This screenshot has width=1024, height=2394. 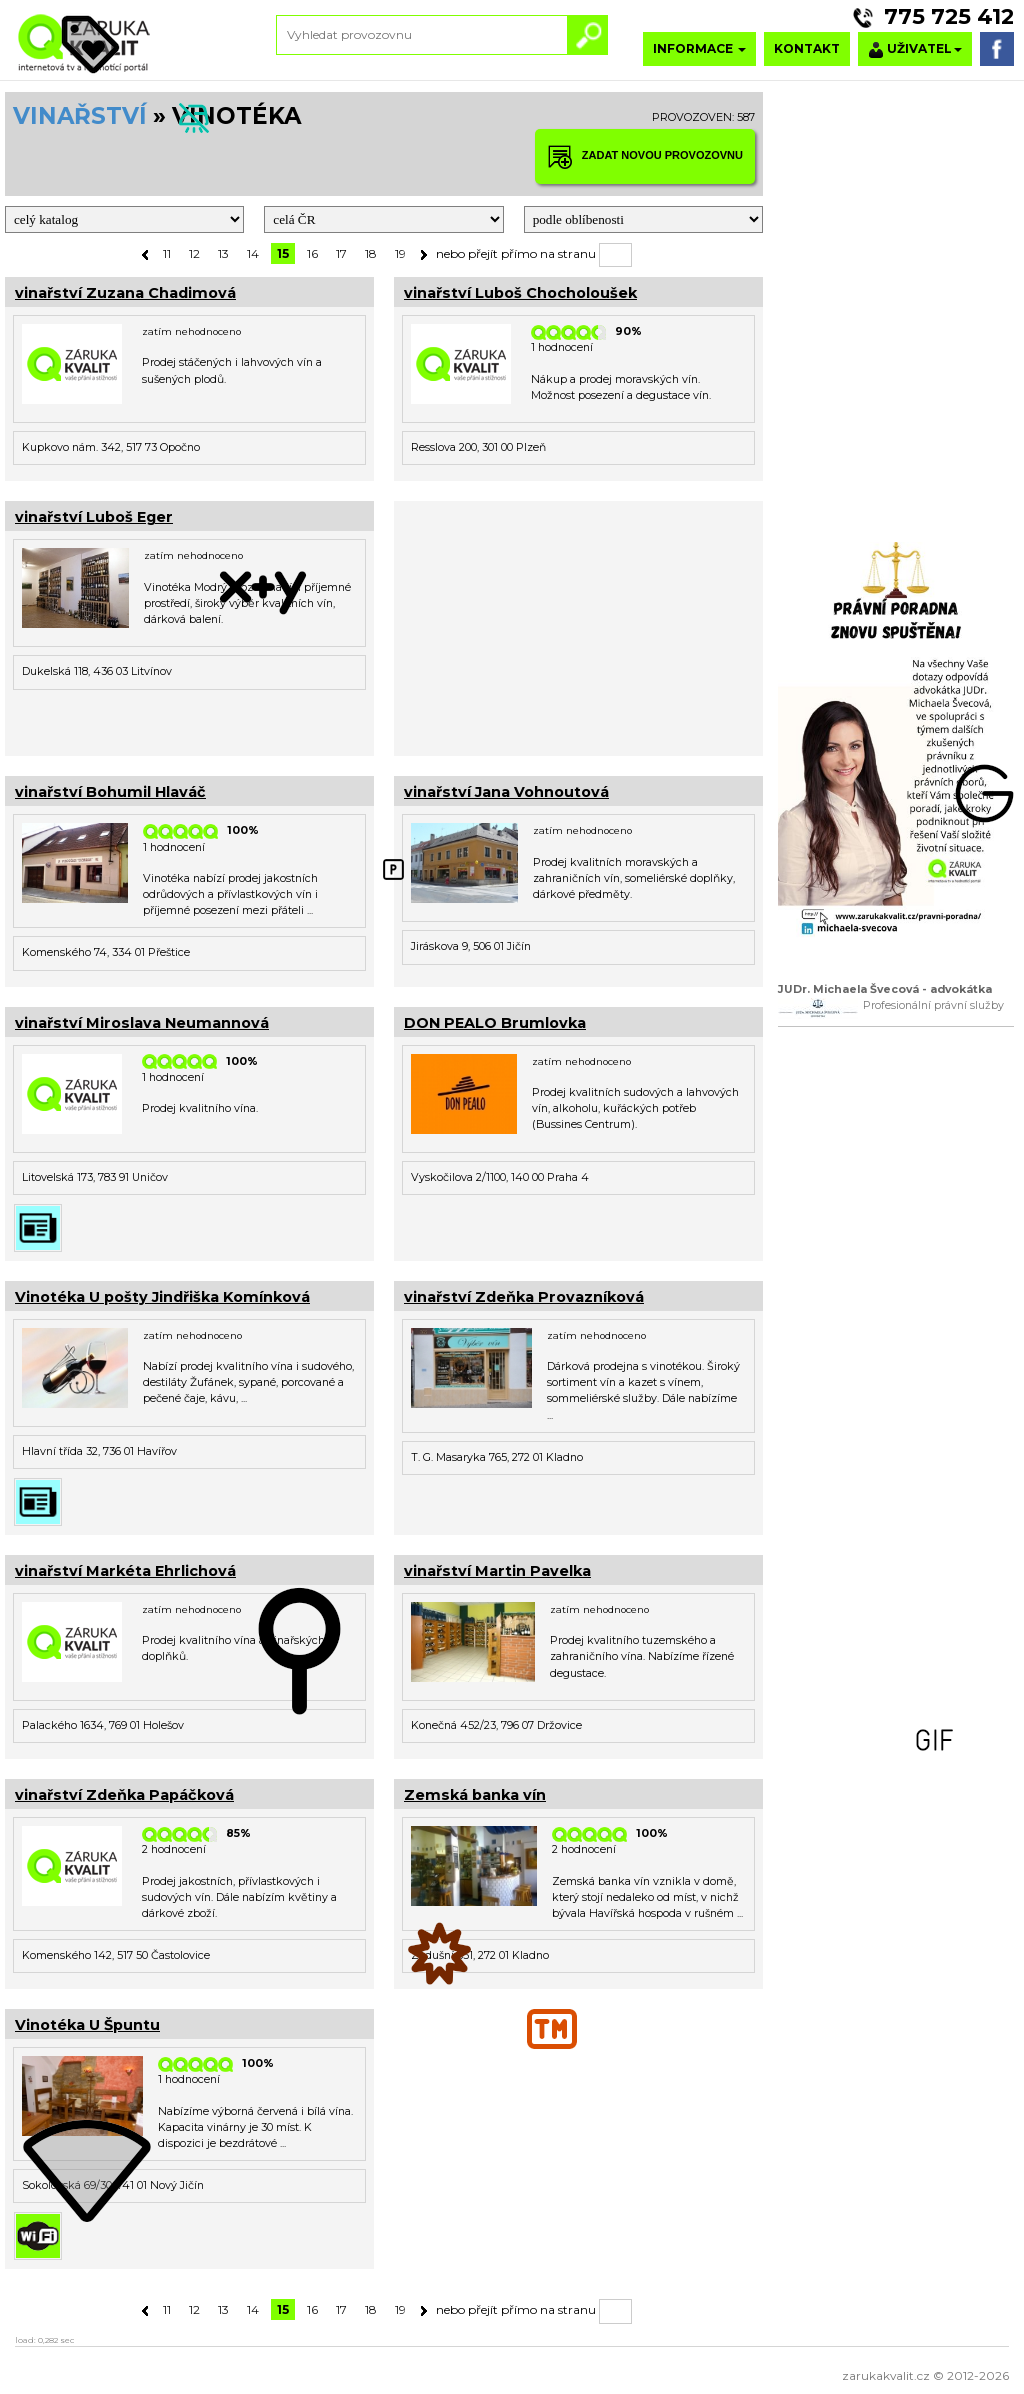 What do you see at coordinates (299, 1647) in the screenshot?
I see `indicates gender-neutral or non-binary option` at bounding box center [299, 1647].